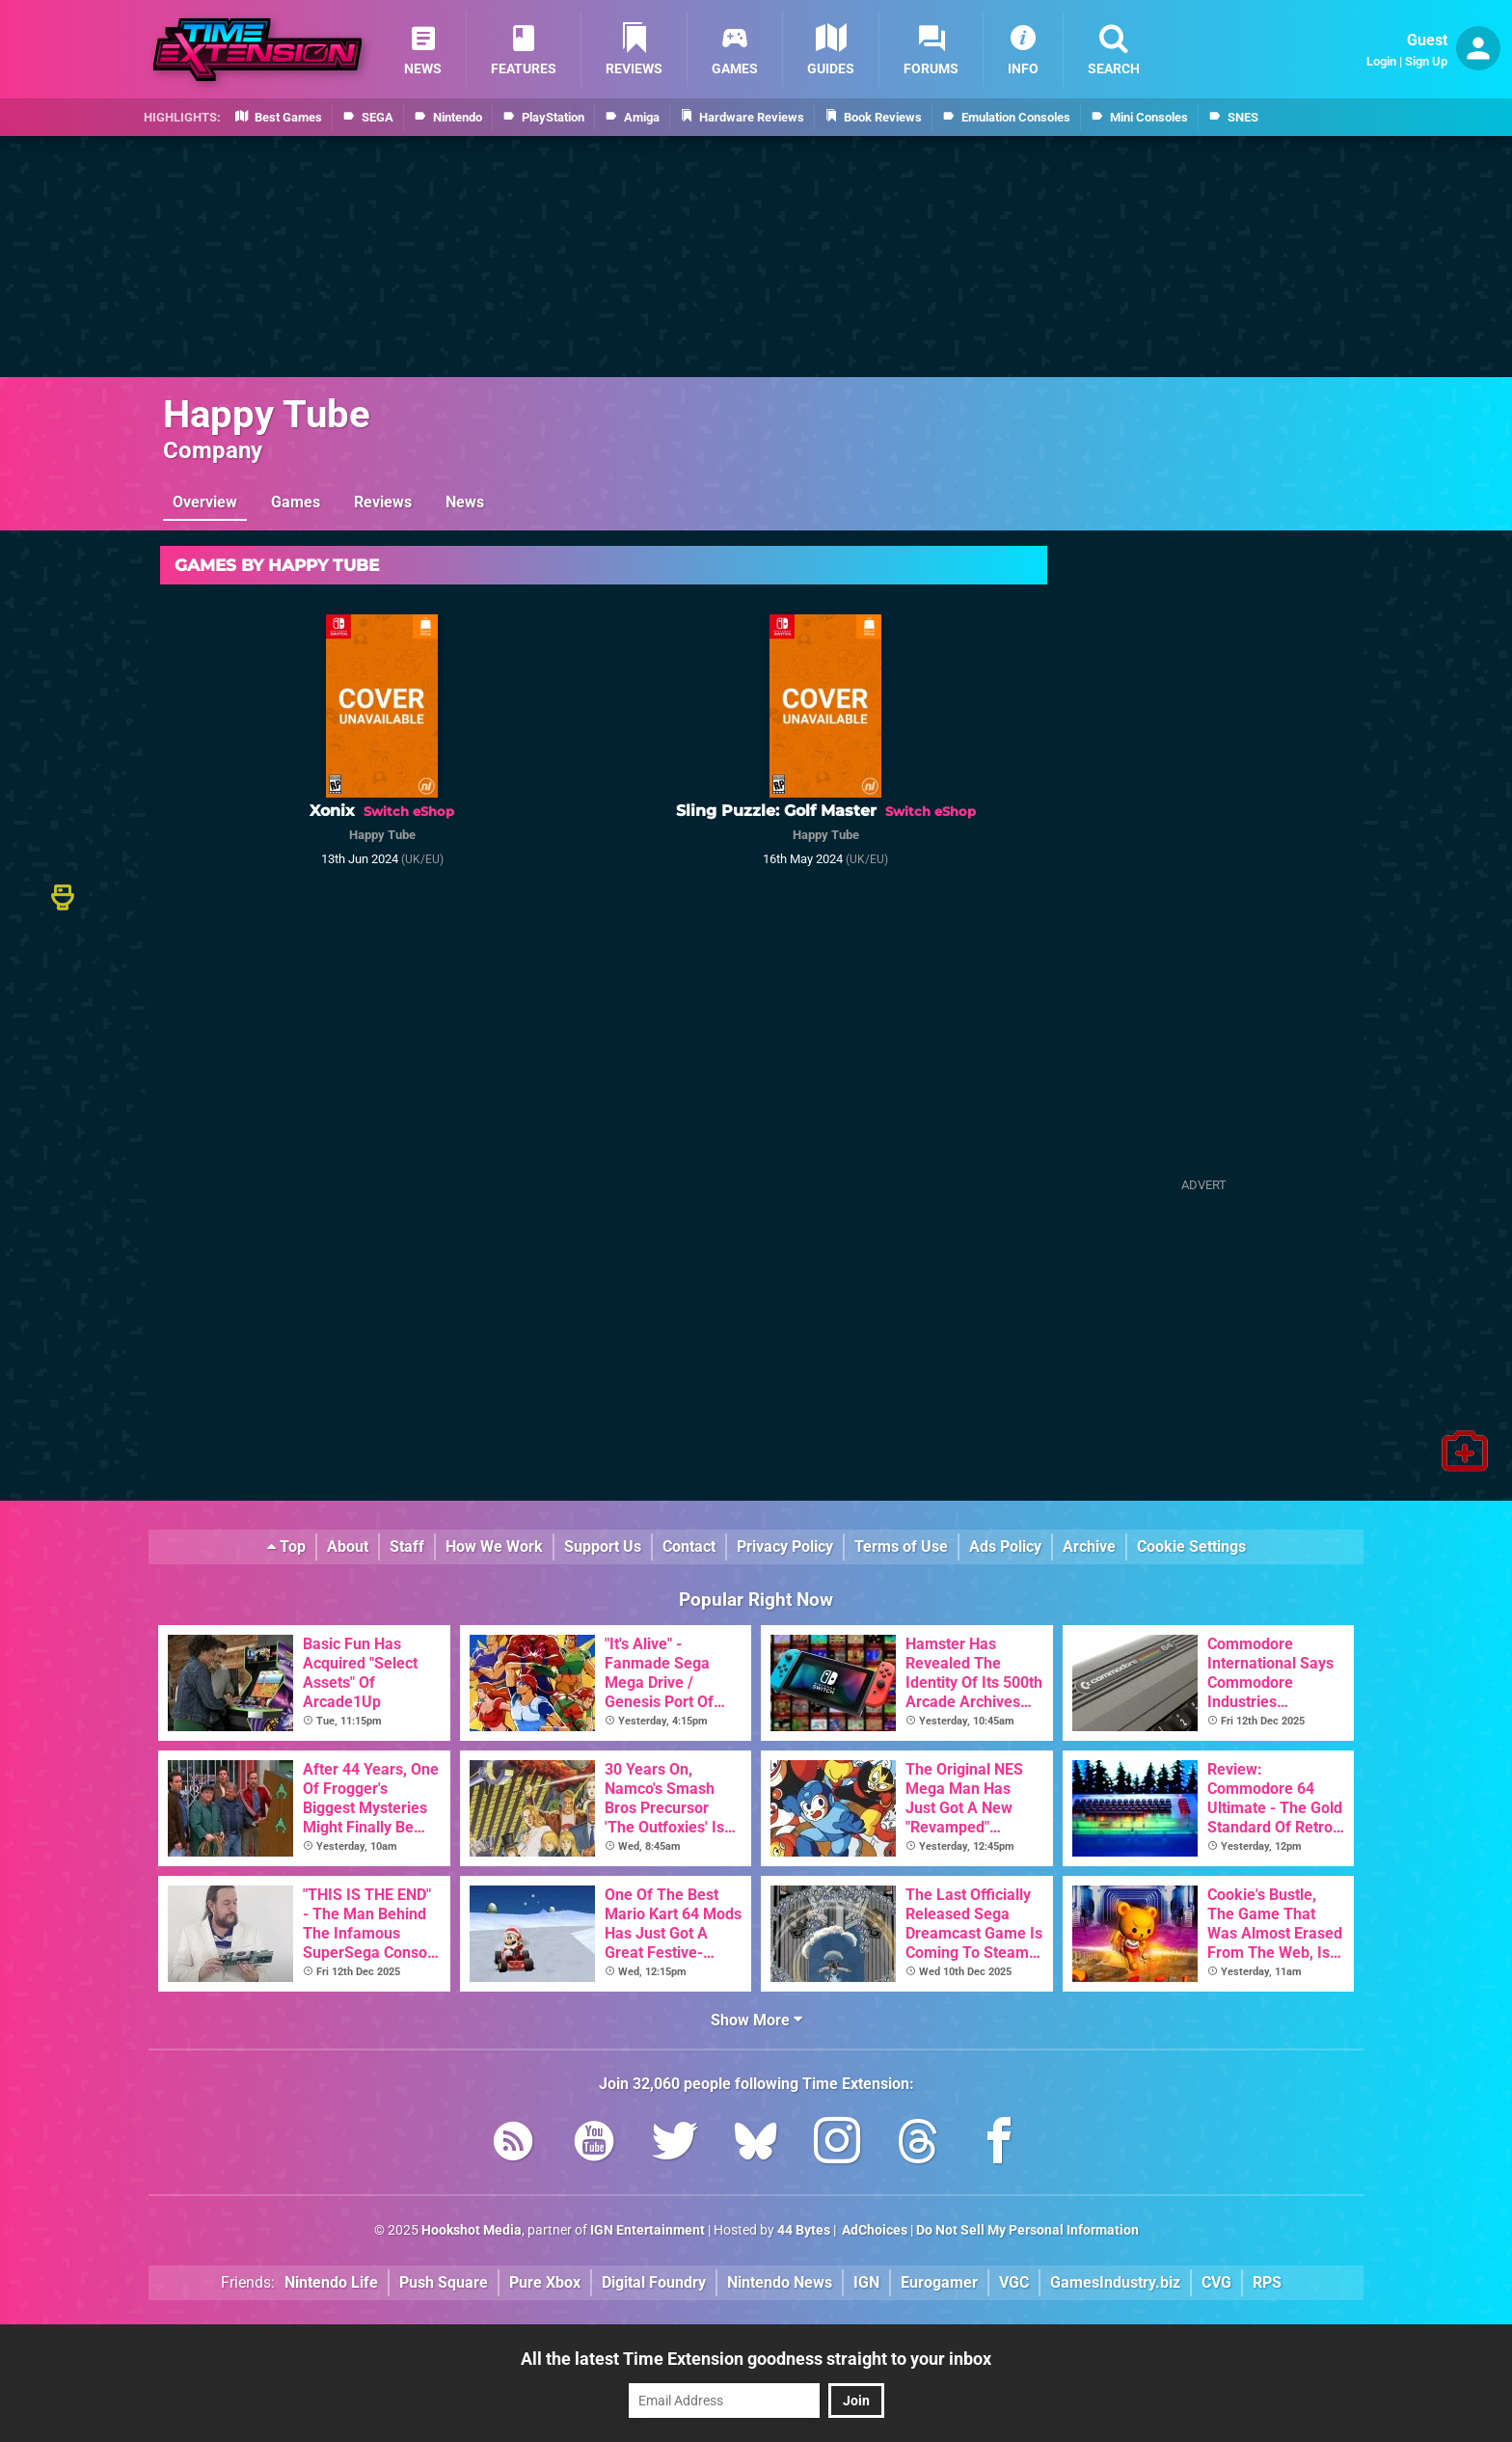  Describe the element at coordinates (63, 897) in the screenshot. I see `find nearby restrooms` at that location.